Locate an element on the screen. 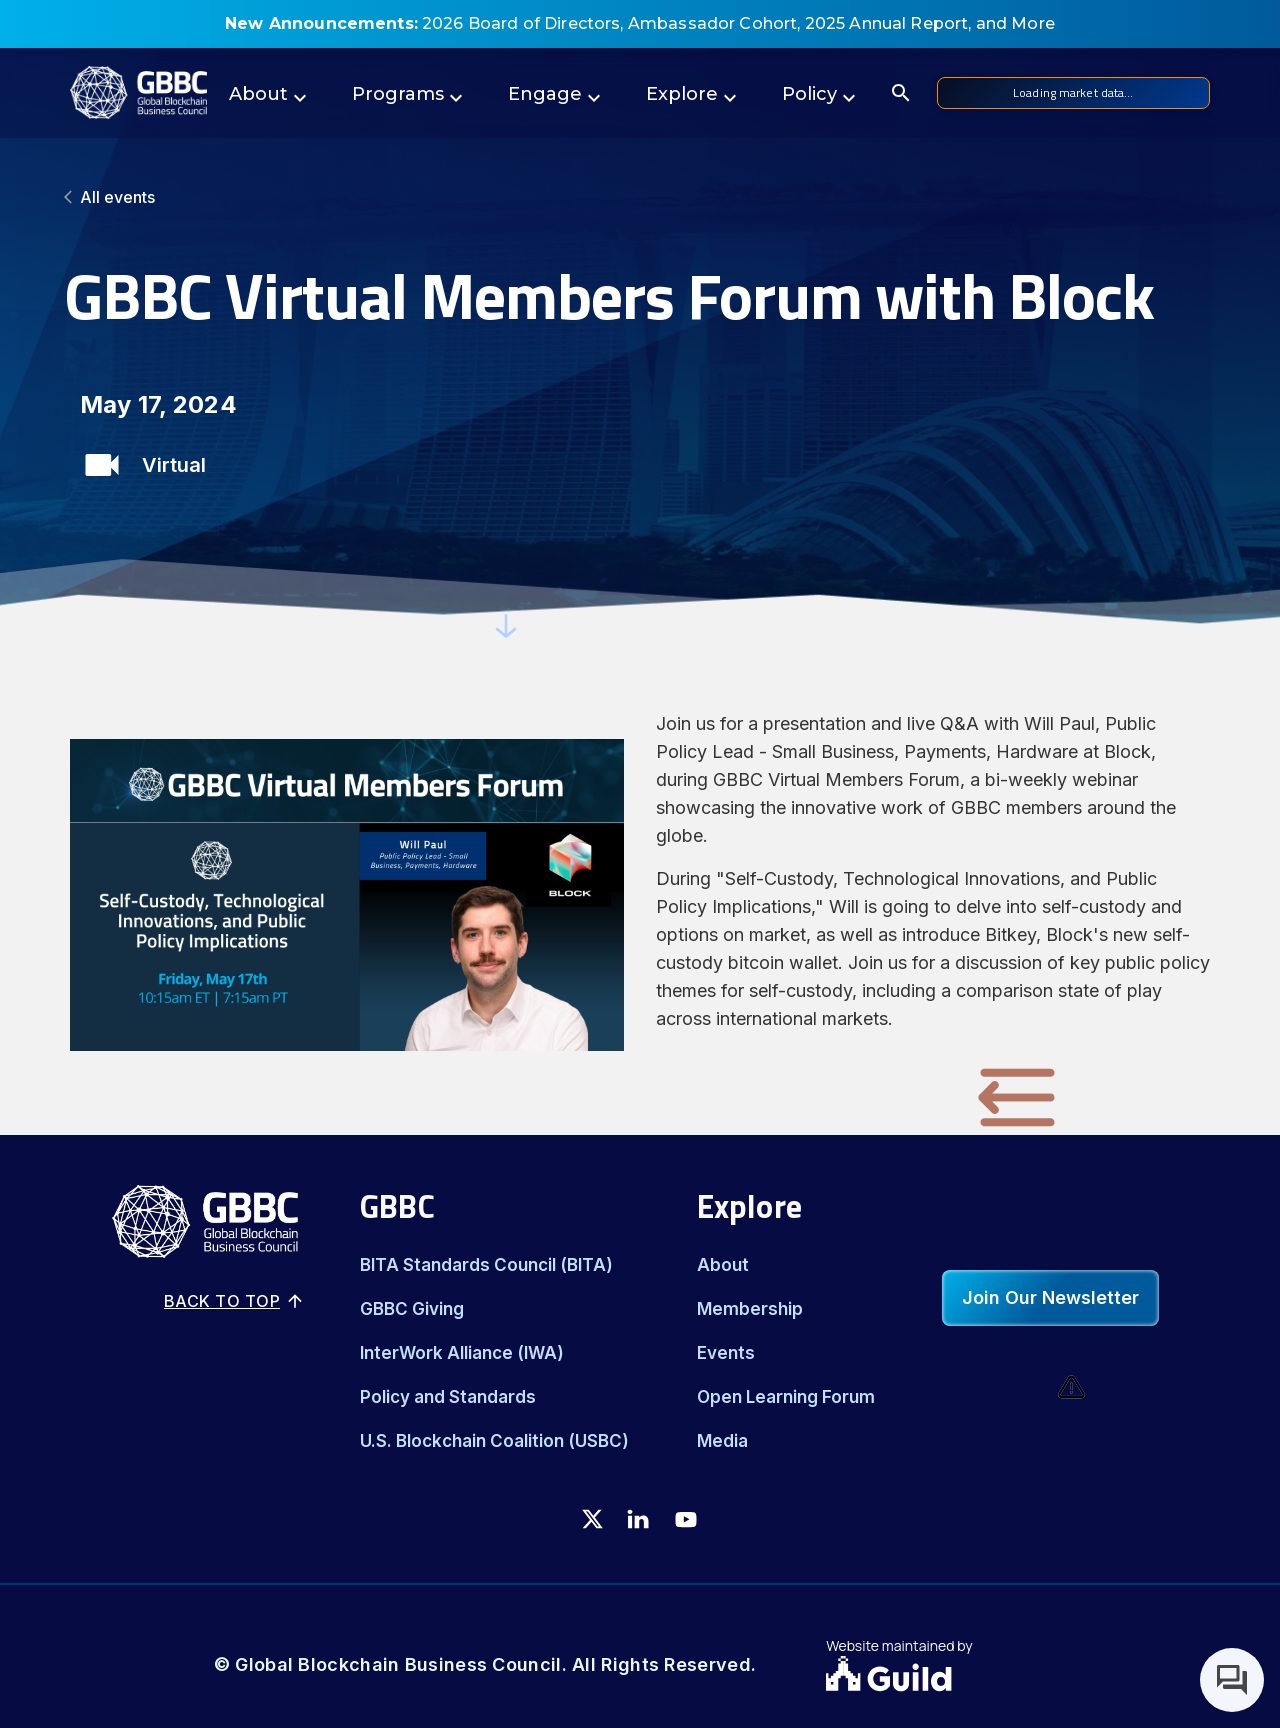 This screenshot has height=1728, width=1280. go back to previous menu is located at coordinates (1017, 1097).